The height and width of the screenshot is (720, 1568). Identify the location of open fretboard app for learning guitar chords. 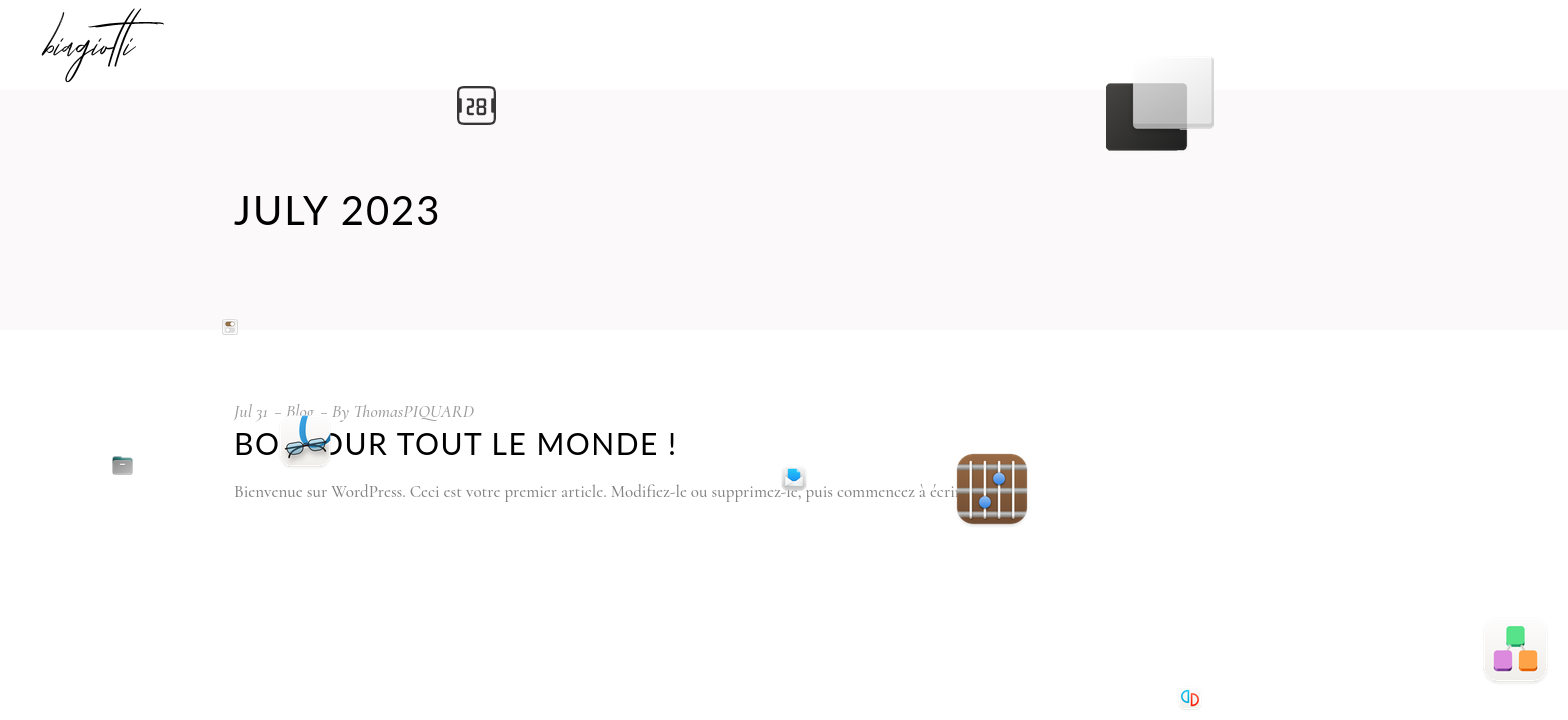
(992, 489).